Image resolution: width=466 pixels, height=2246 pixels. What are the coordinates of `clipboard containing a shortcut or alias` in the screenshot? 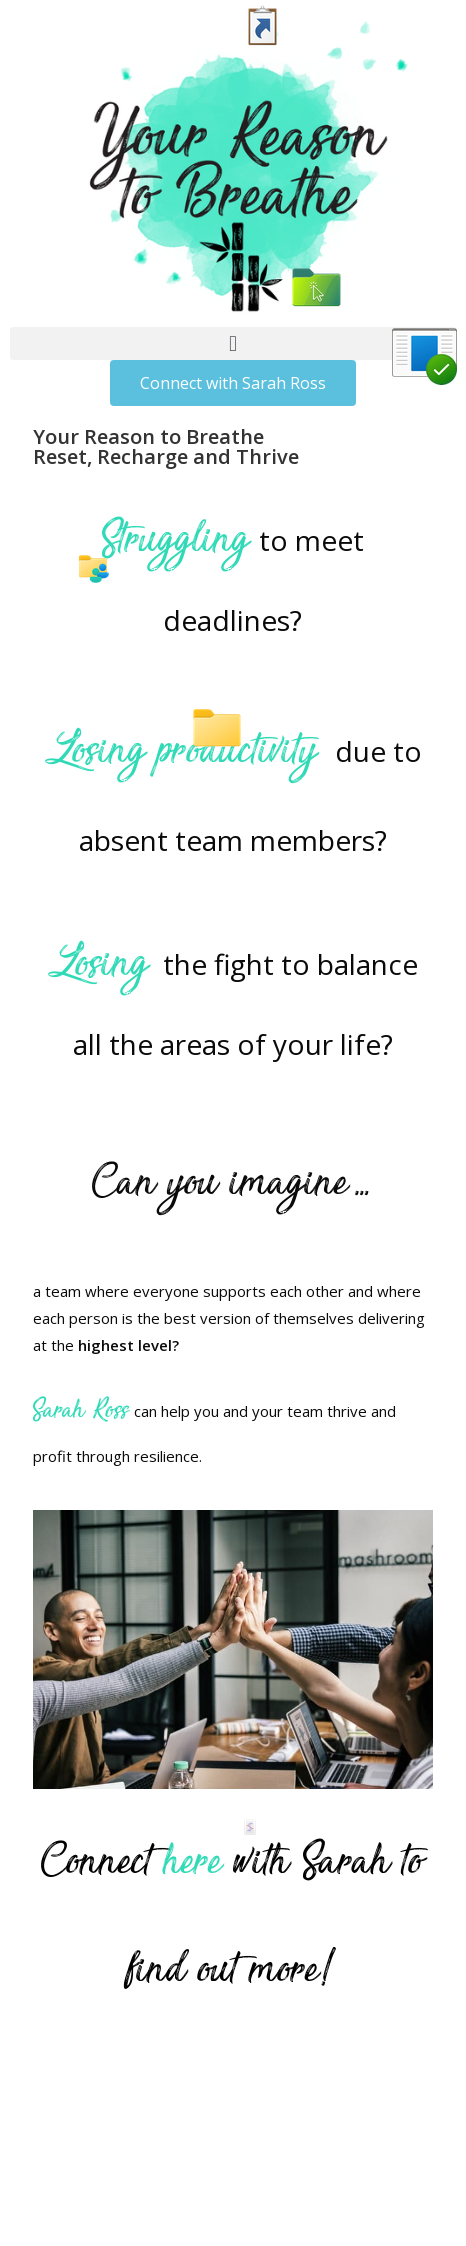 It's located at (262, 25).